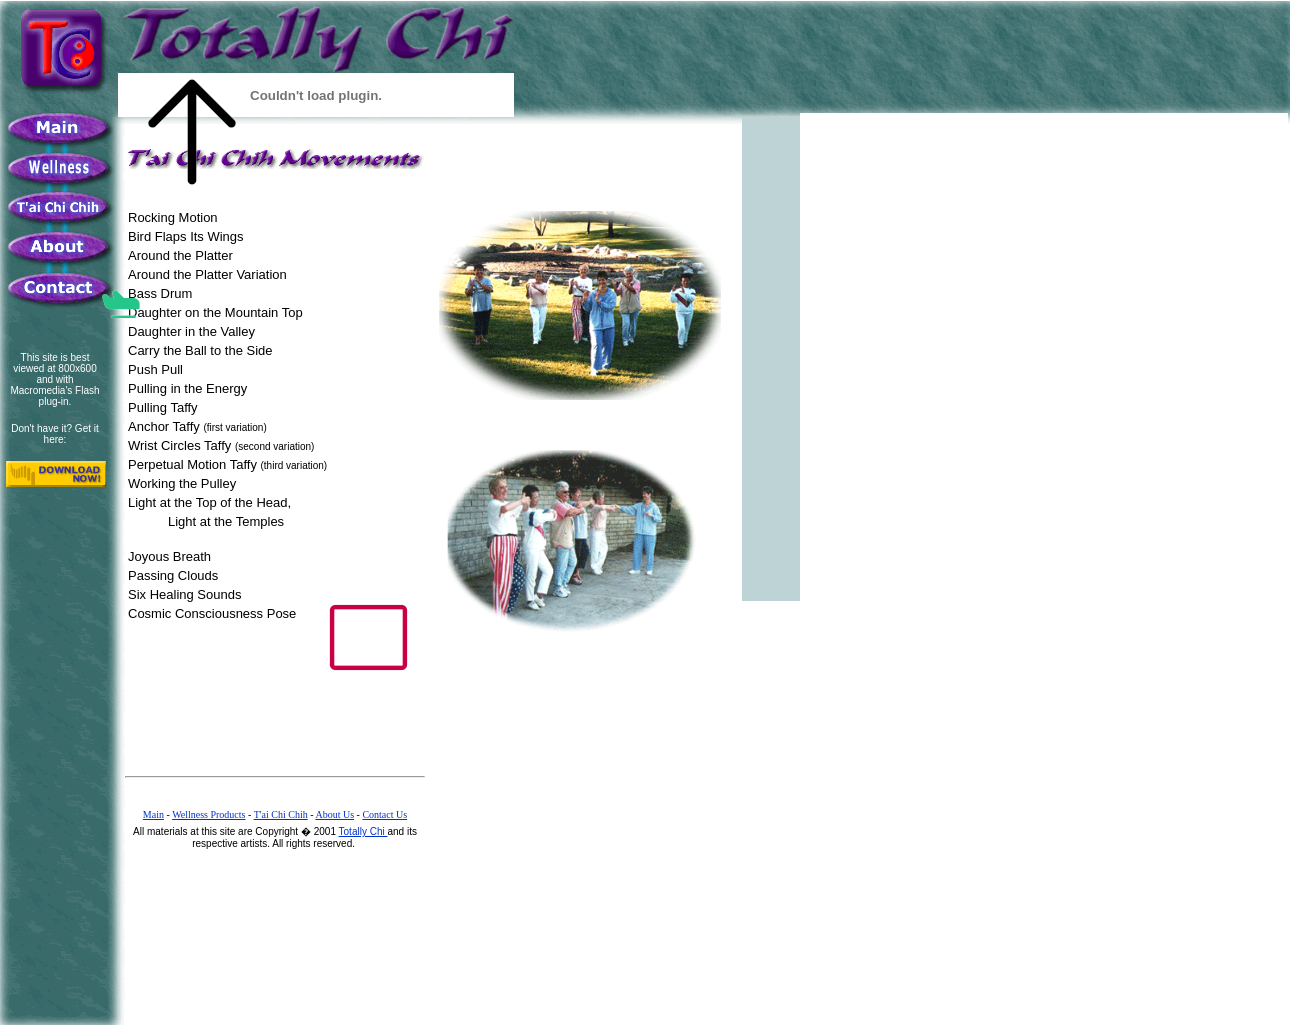 This screenshot has height=1025, width=1291. I want to click on scroll to top of page, so click(192, 132).